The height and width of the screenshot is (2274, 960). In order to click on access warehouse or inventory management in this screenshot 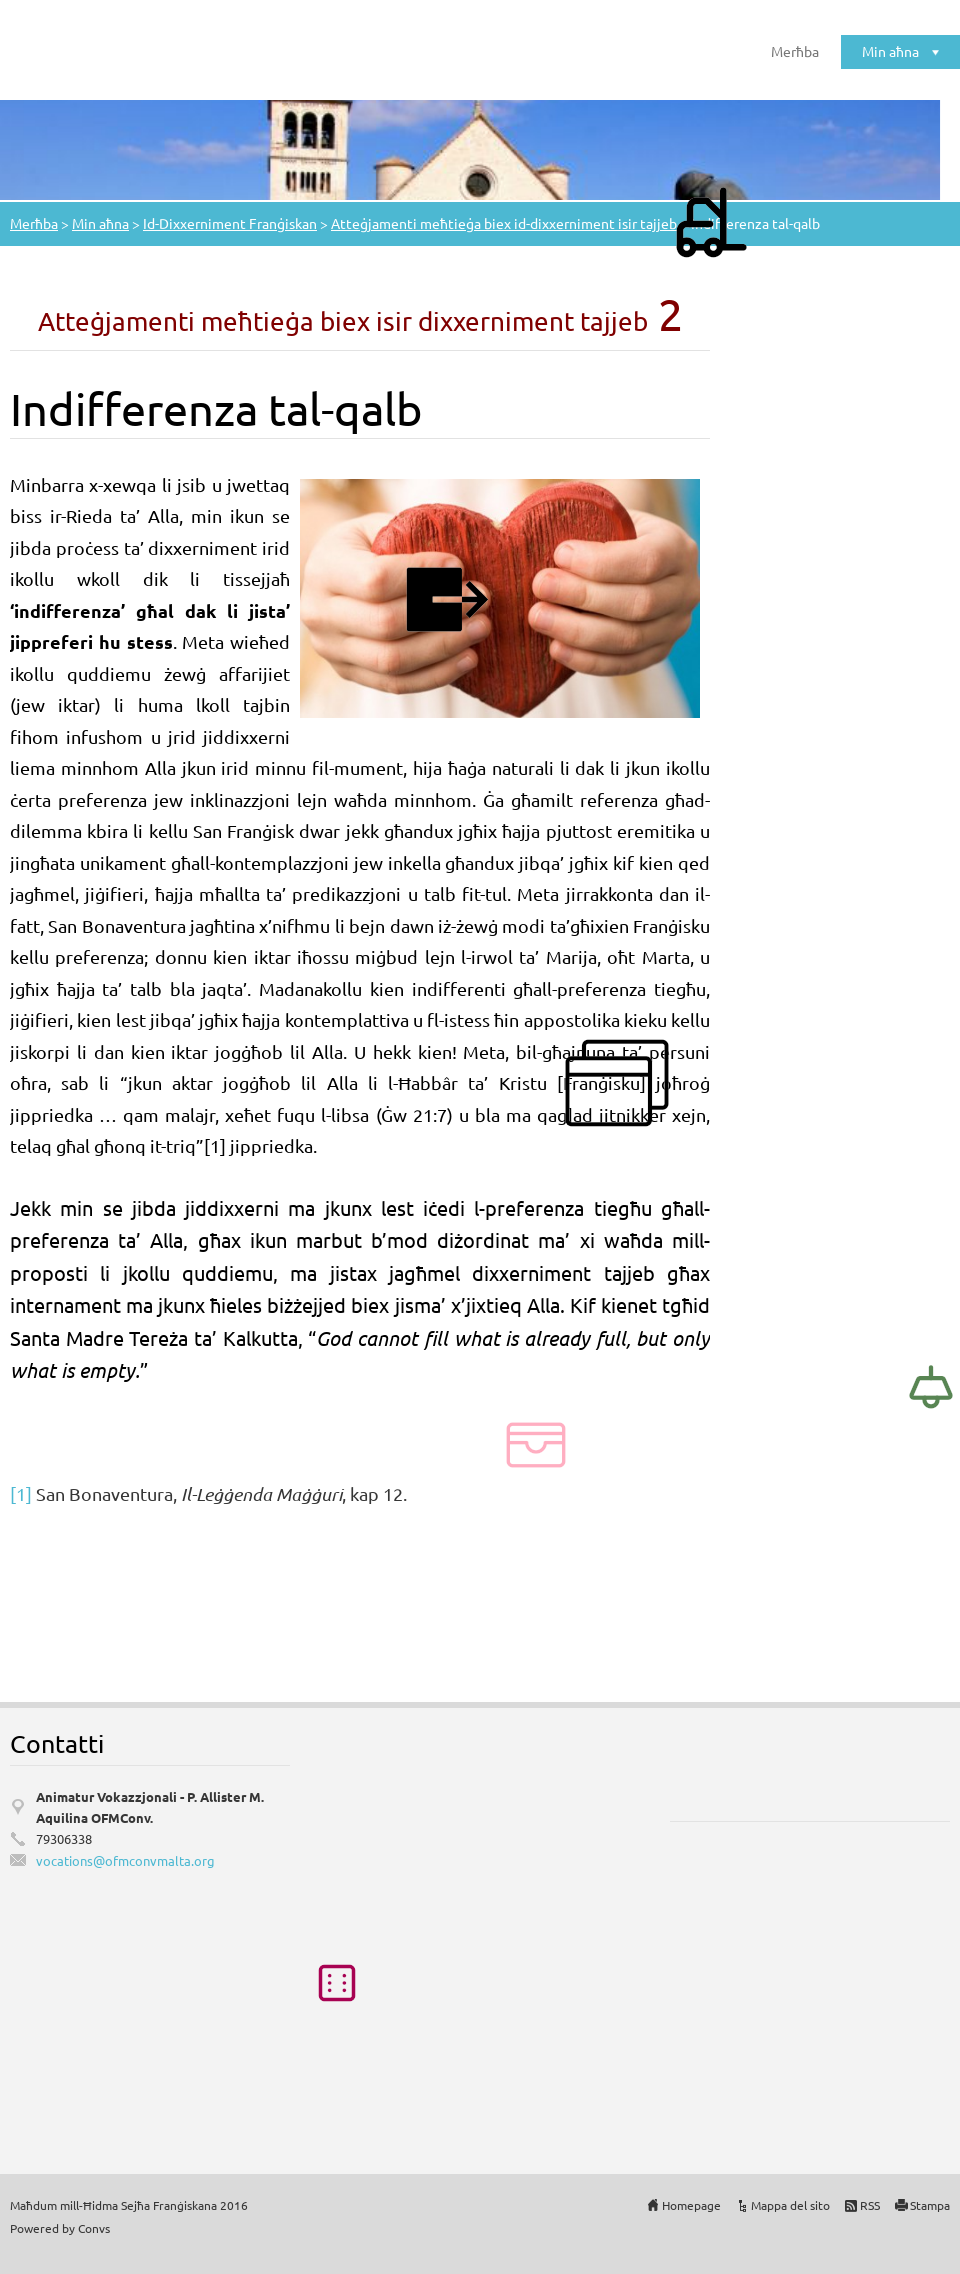, I will do `click(710, 224)`.